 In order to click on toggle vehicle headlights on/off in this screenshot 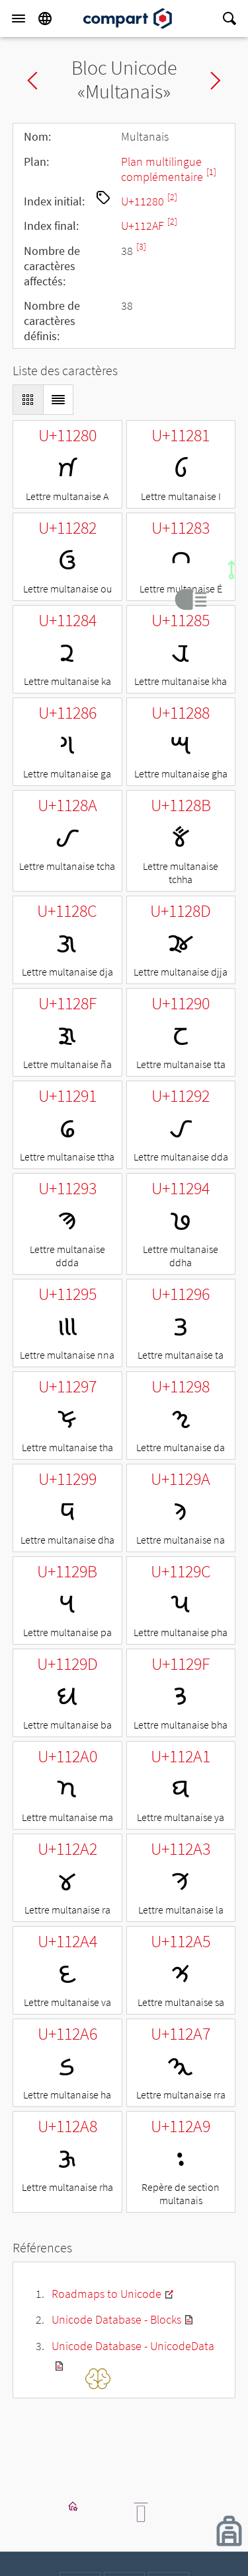, I will do `click(190, 599)`.